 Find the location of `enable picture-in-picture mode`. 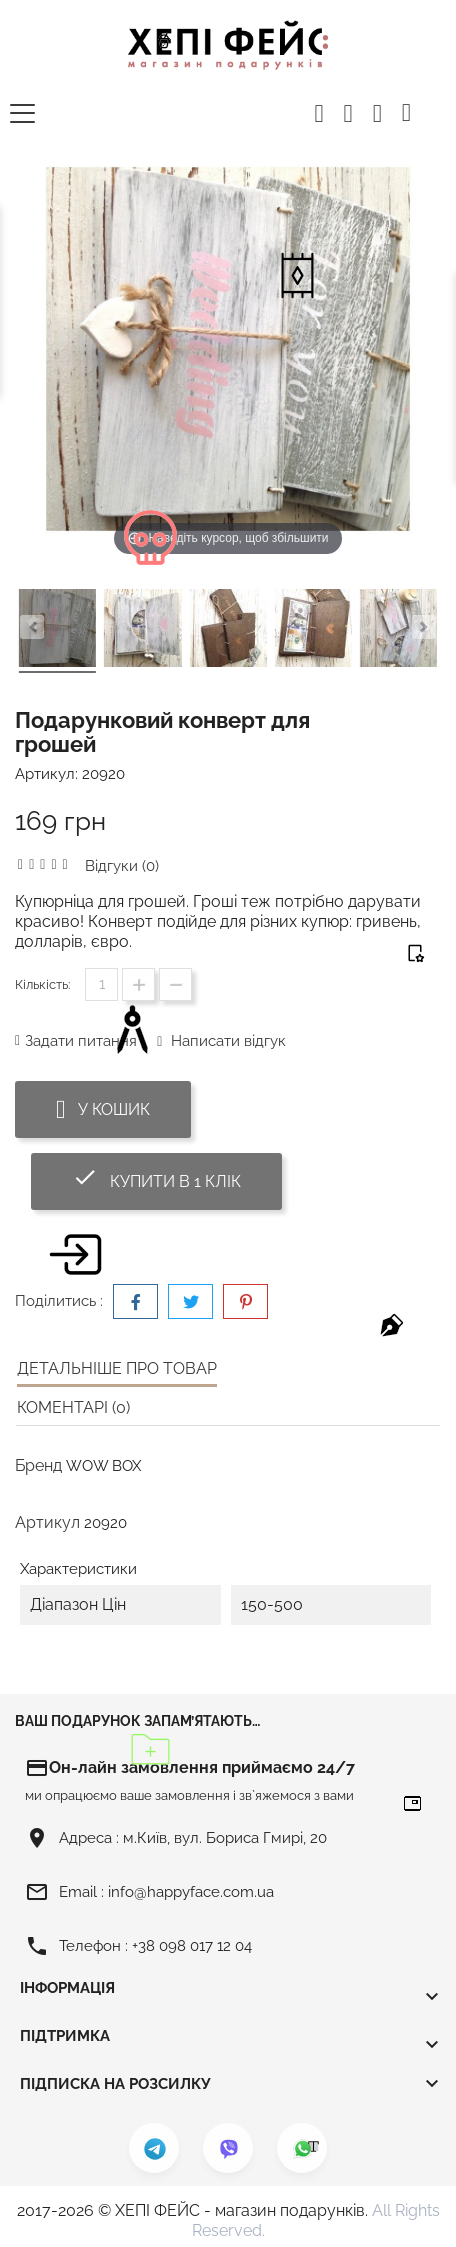

enable picture-in-picture mode is located at coordinates (412, 1803).